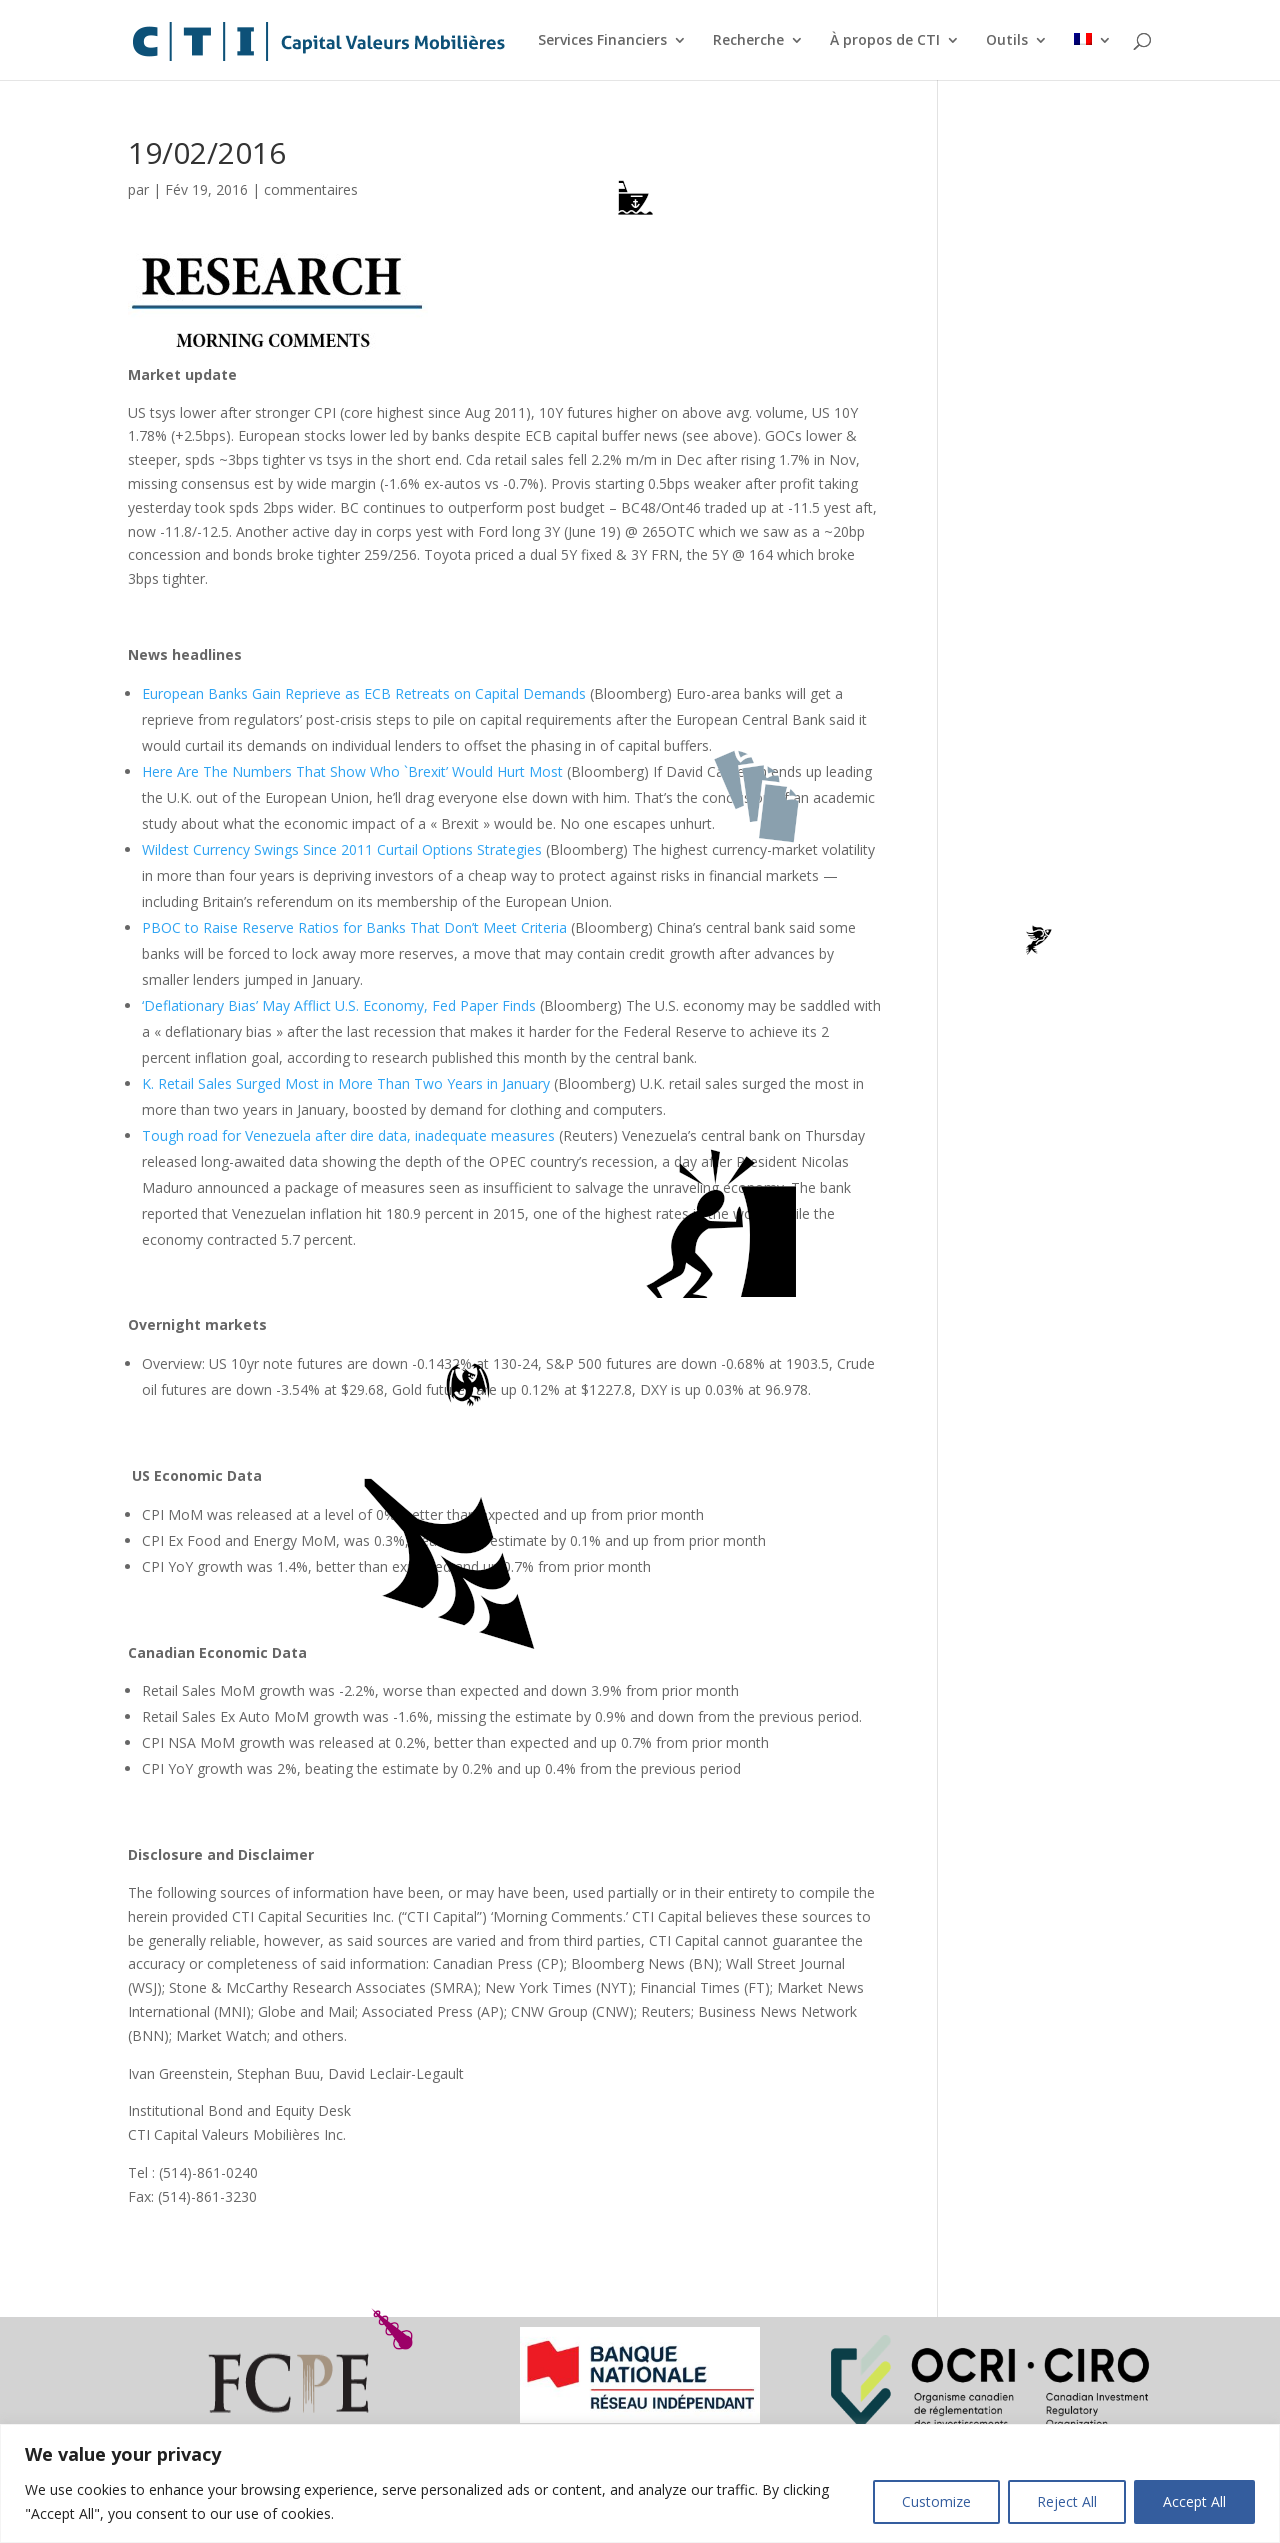  I want to click on push to activate or move an object, so click(721, 1222).